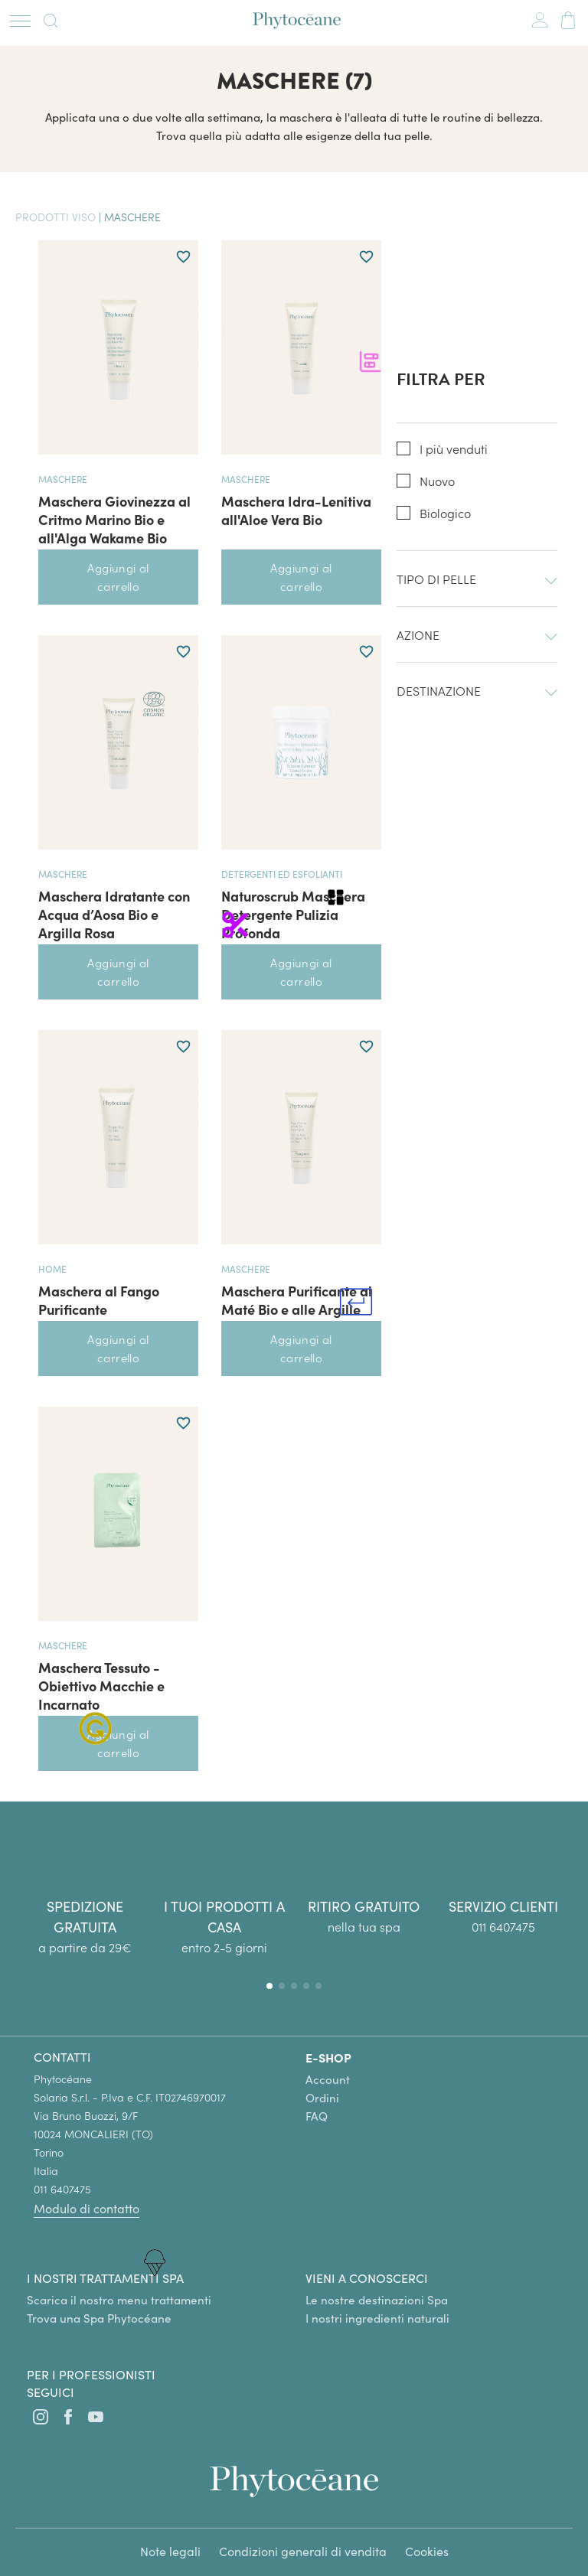  Describe the element at coordinates (356, 1302) in the screenshot. I see `press enter or return key` at that location.